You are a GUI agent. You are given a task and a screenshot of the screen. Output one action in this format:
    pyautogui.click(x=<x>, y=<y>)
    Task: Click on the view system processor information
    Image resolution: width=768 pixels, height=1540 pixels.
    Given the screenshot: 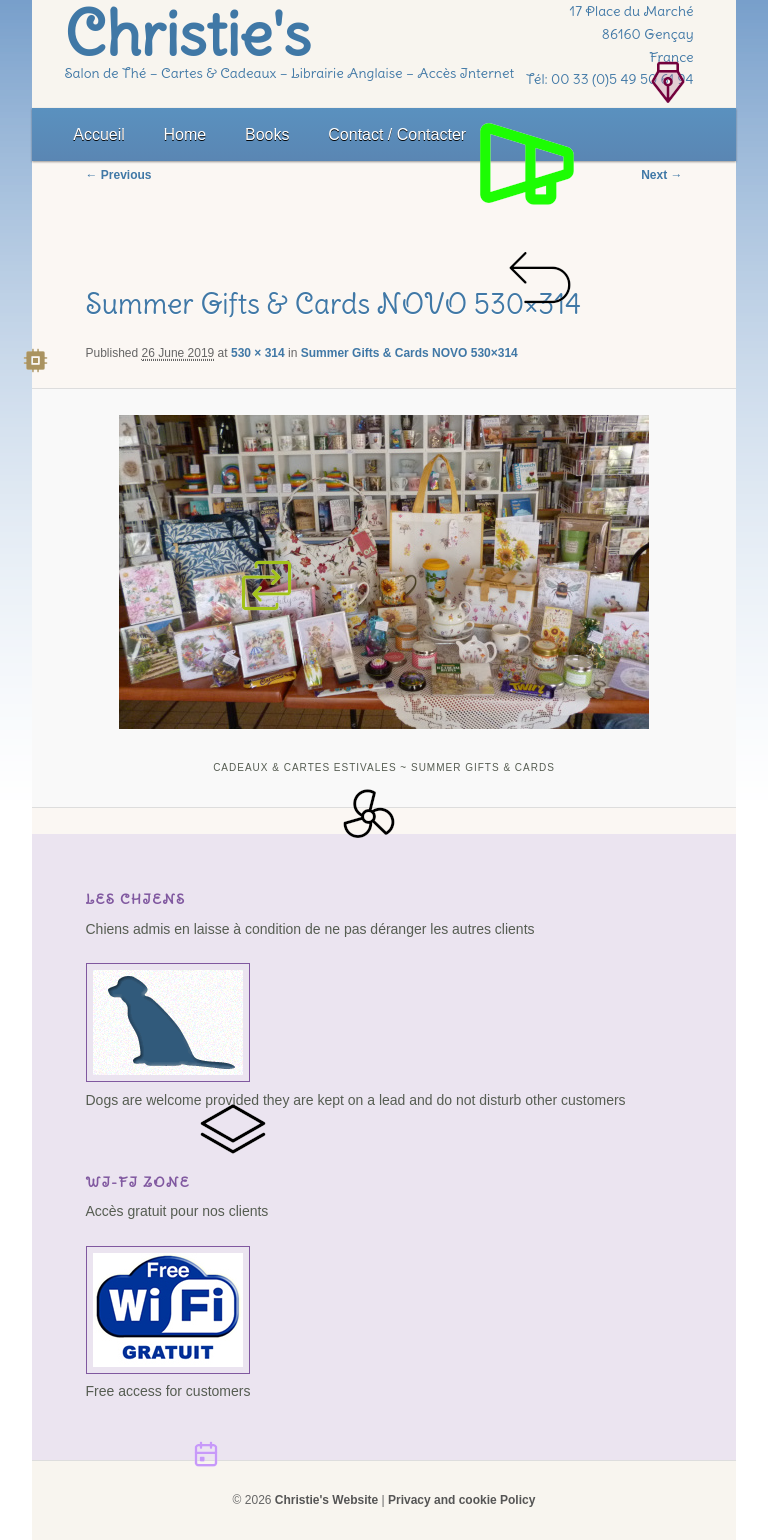 What is the action you would take?
    pyautogui.click(x=35, y=360)
    